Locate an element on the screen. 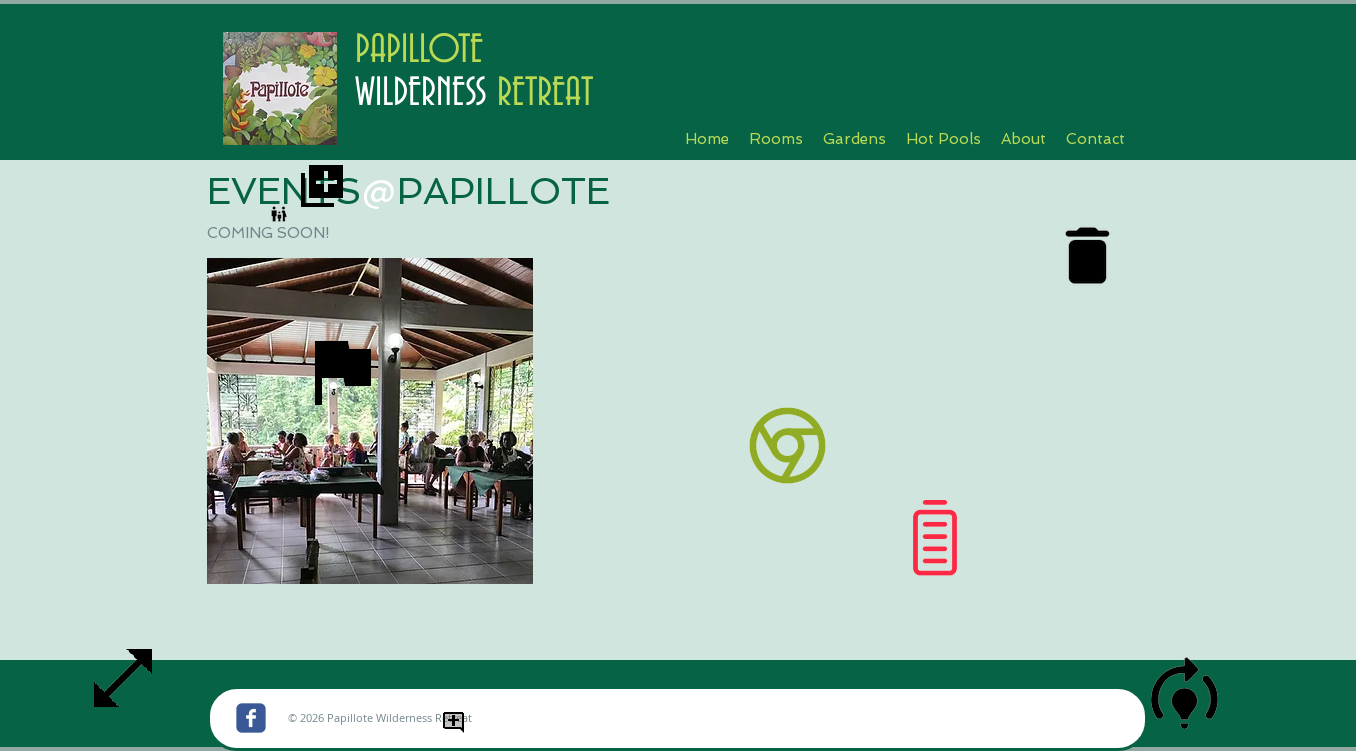 The height and width of the screenshot is (751, 1356). open Google Chrome browser is located at coordinates (787, 445).